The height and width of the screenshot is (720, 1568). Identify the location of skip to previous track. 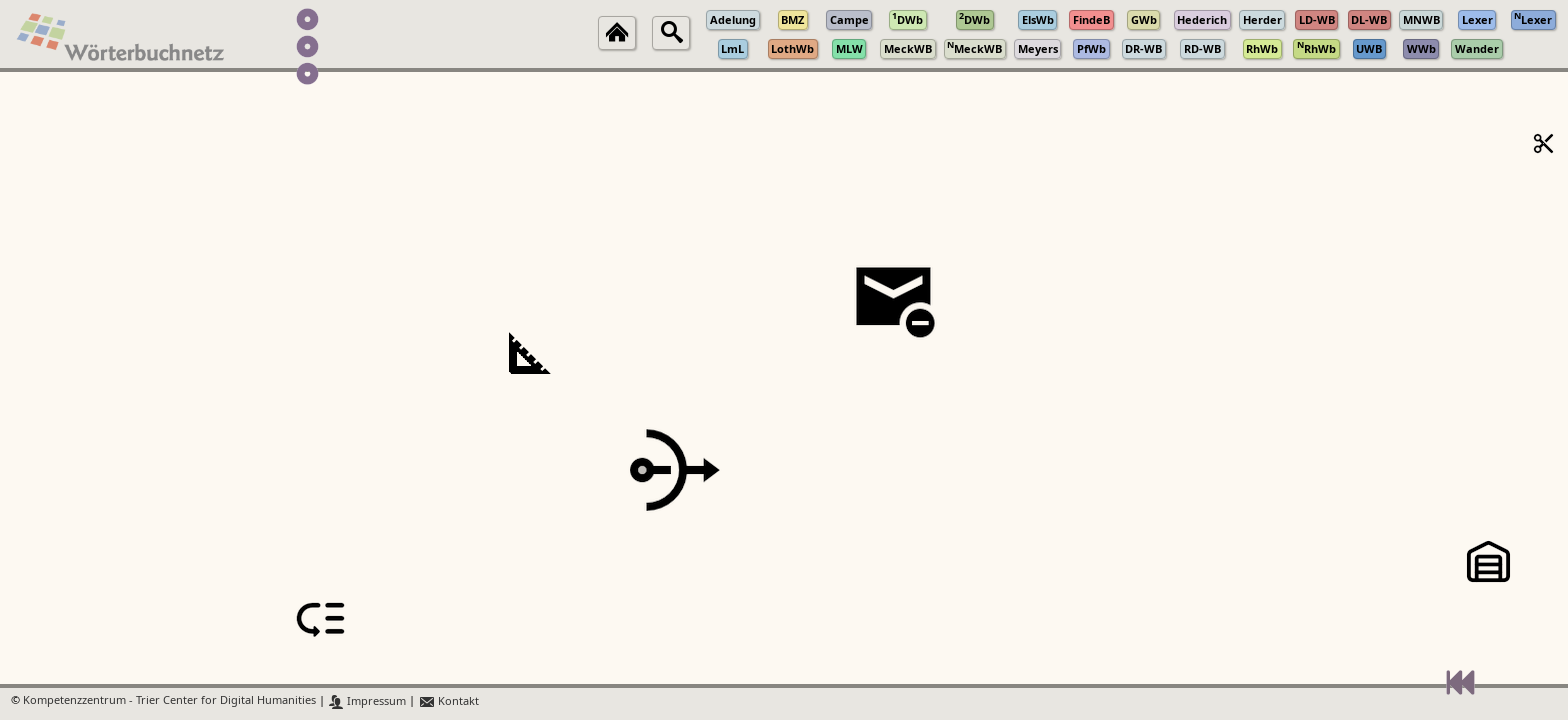
(1460, 682).